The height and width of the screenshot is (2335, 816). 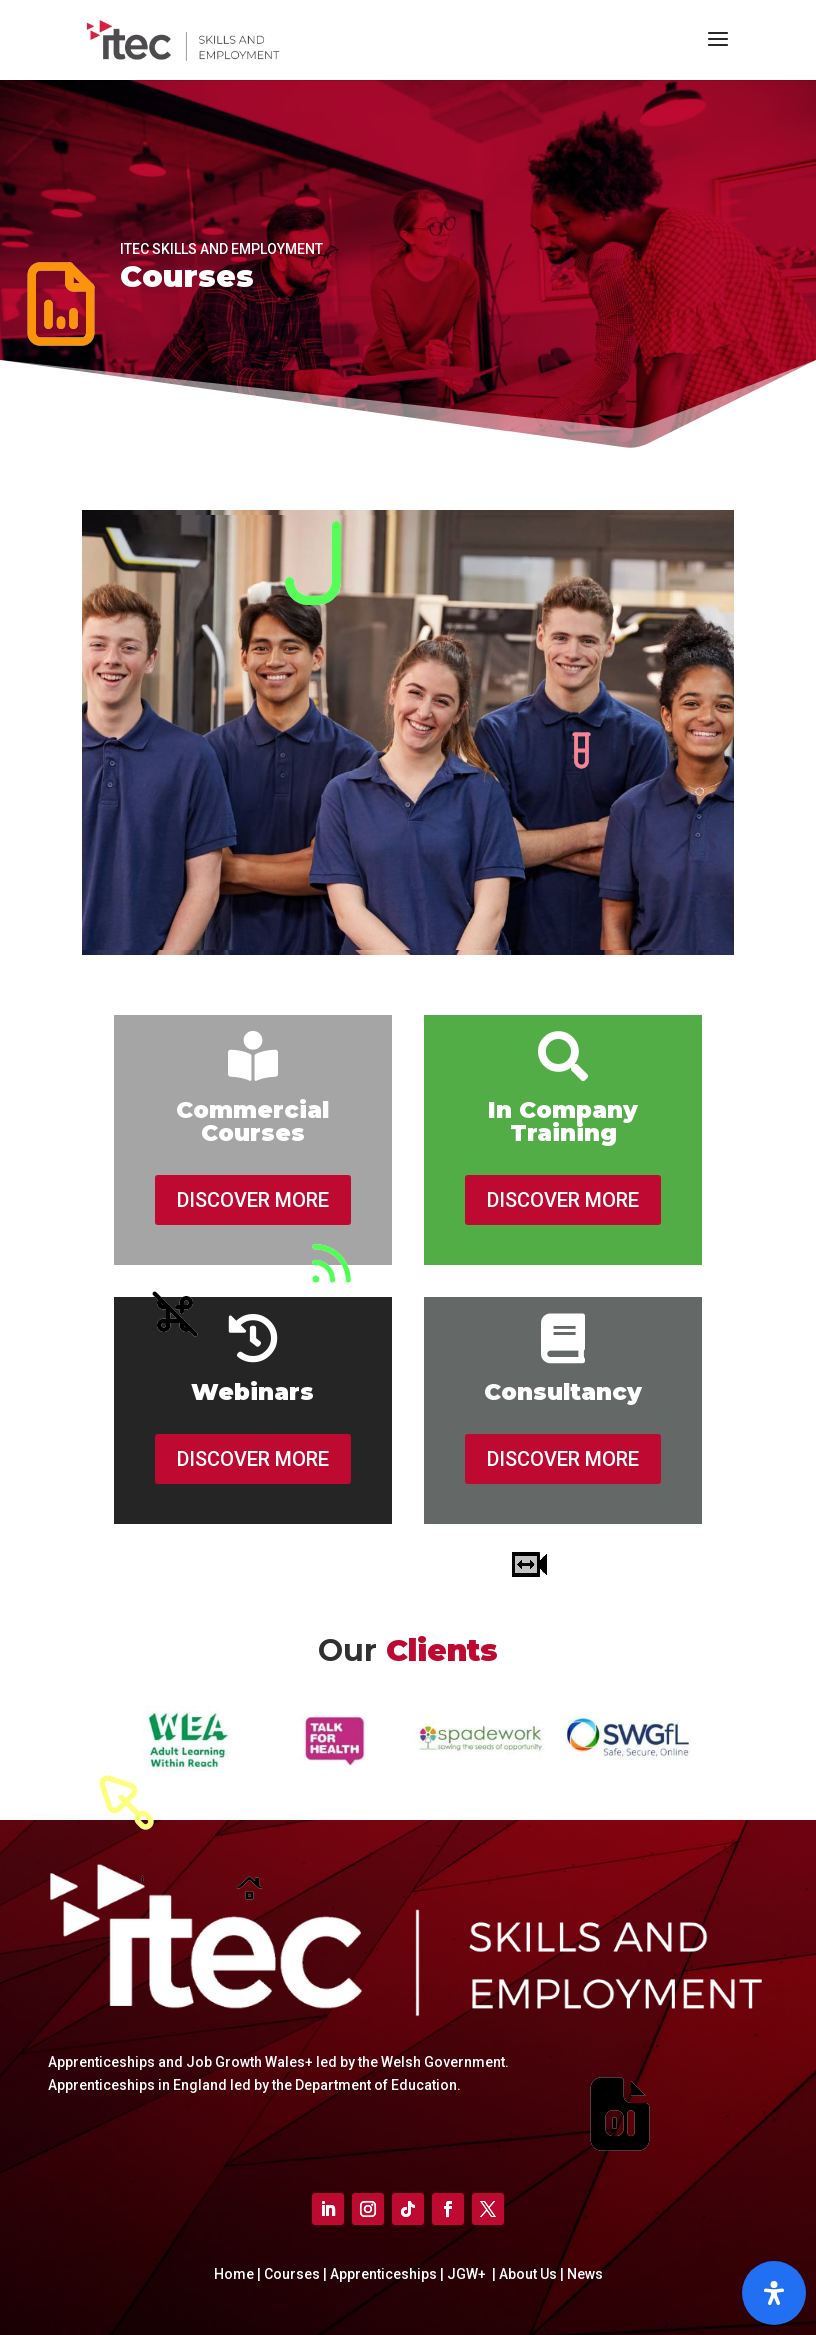 What do you see at coordinates (175, 1314) in the screenshot?
I see `command key shortcut disabled` at bounding box center [175, 1314].